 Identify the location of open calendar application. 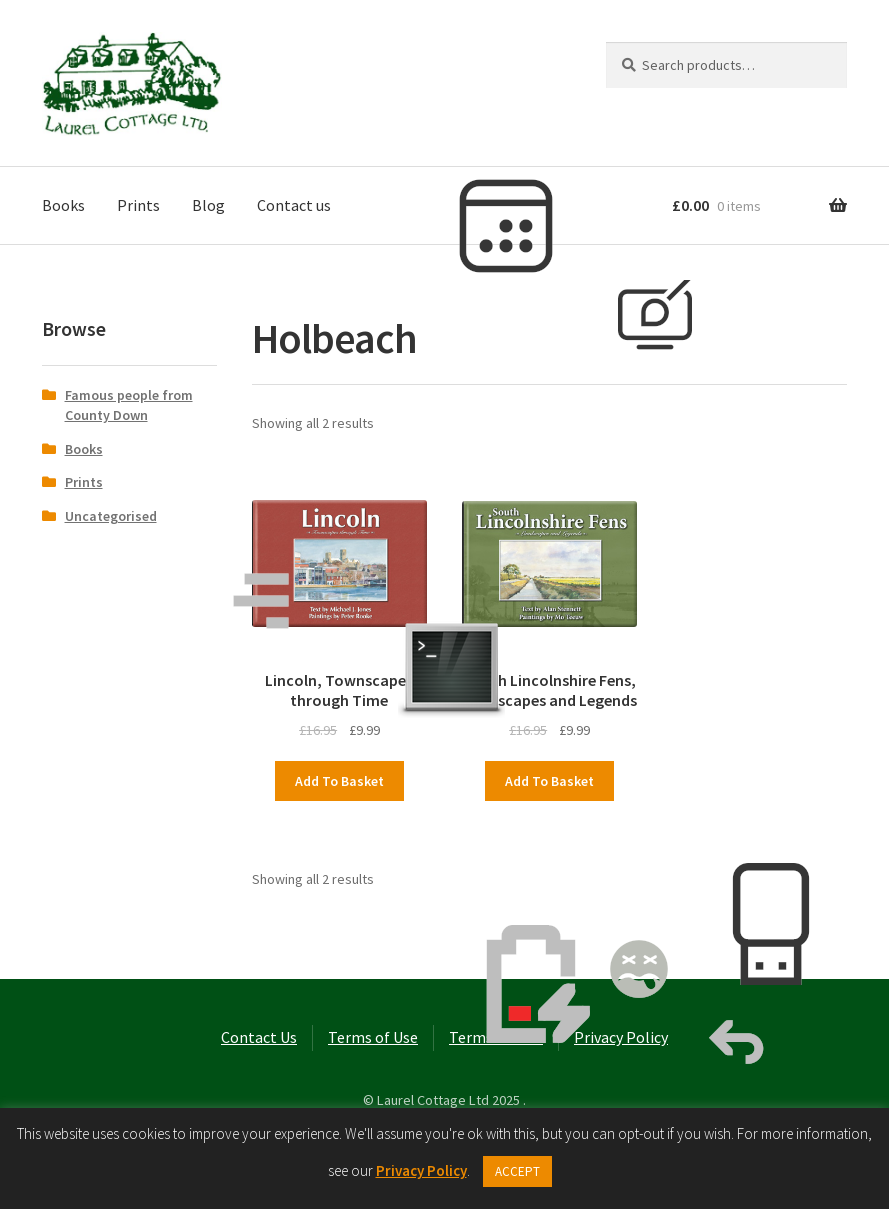
(506, 226).